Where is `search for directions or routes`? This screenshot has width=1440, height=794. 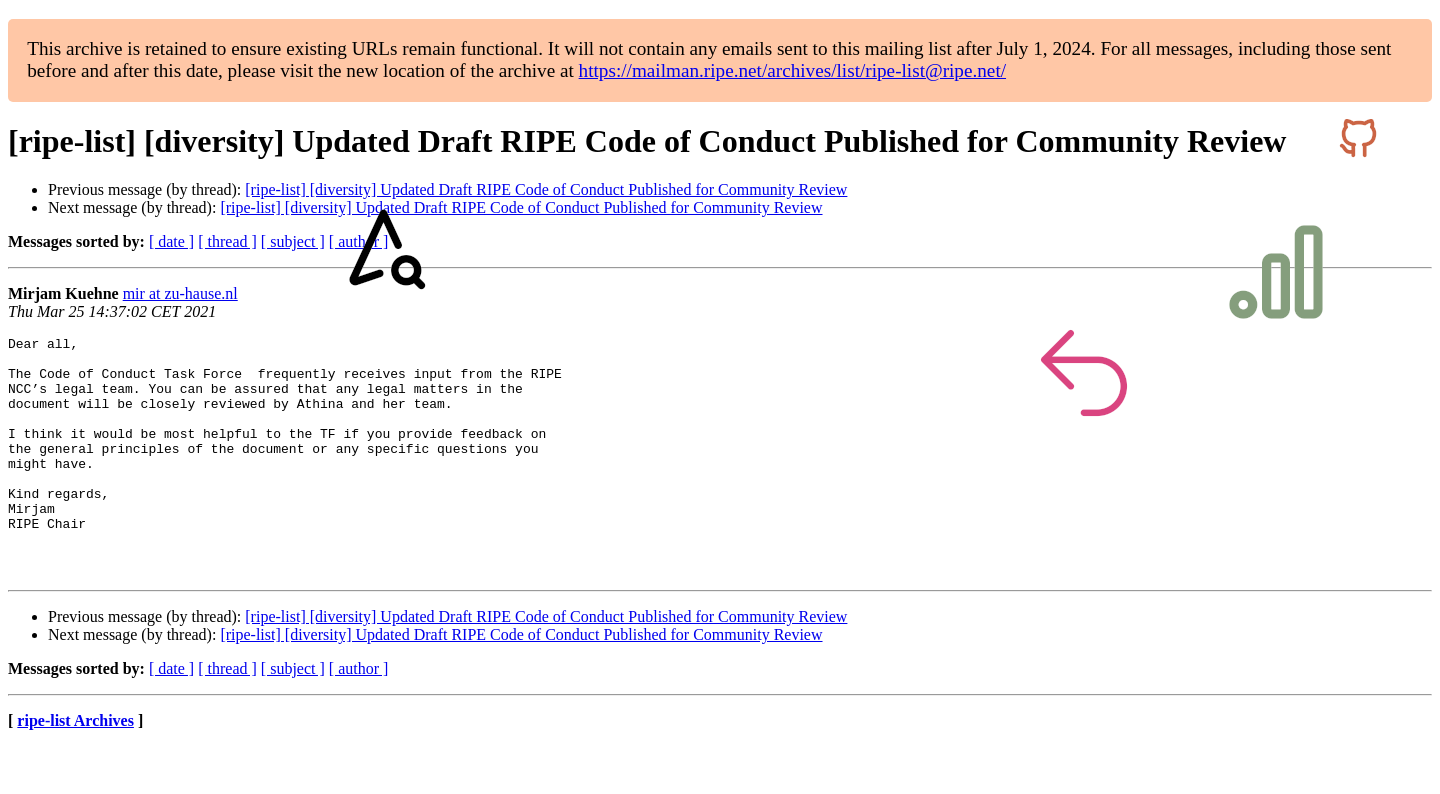
search for directions or routes is located at coordinates (383, 247).